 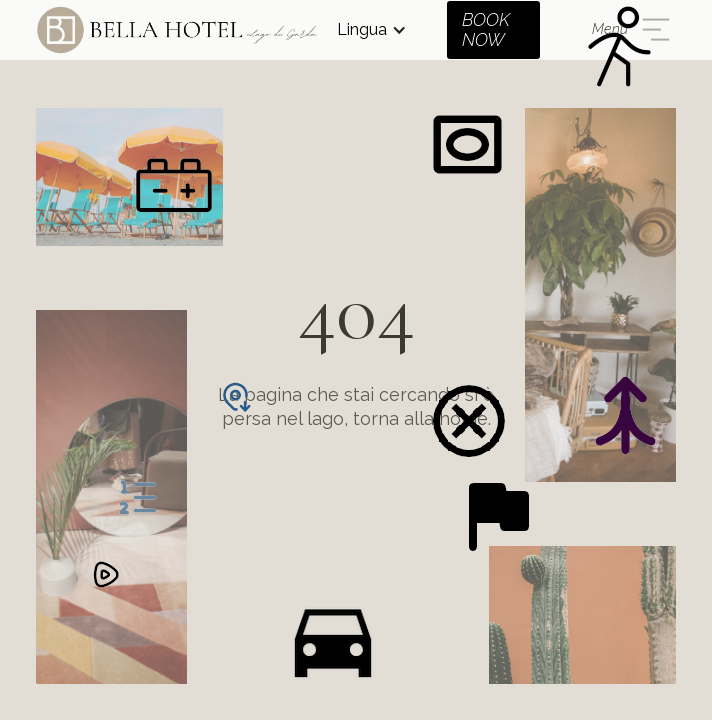 I want to click on apply vignette effect to photo, so click(x=467, y=144).